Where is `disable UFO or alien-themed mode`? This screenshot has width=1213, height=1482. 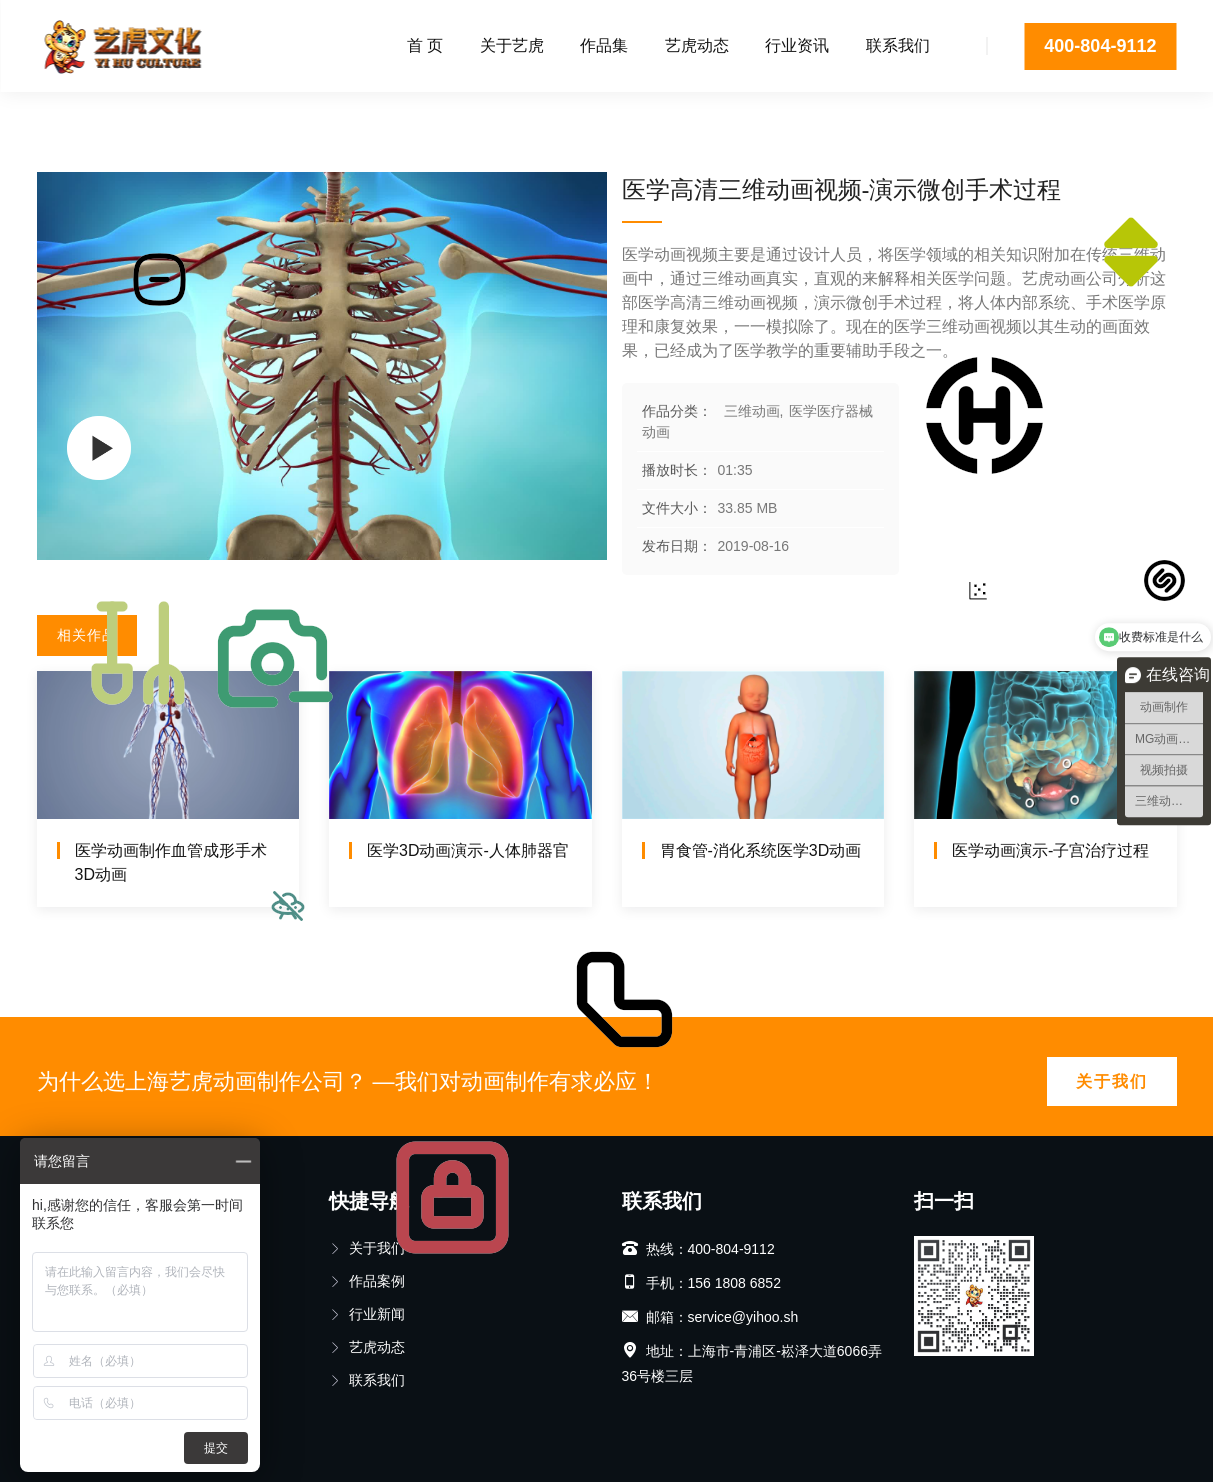 disable UFO or alien-themed mode is located at coordinates (288, 906).